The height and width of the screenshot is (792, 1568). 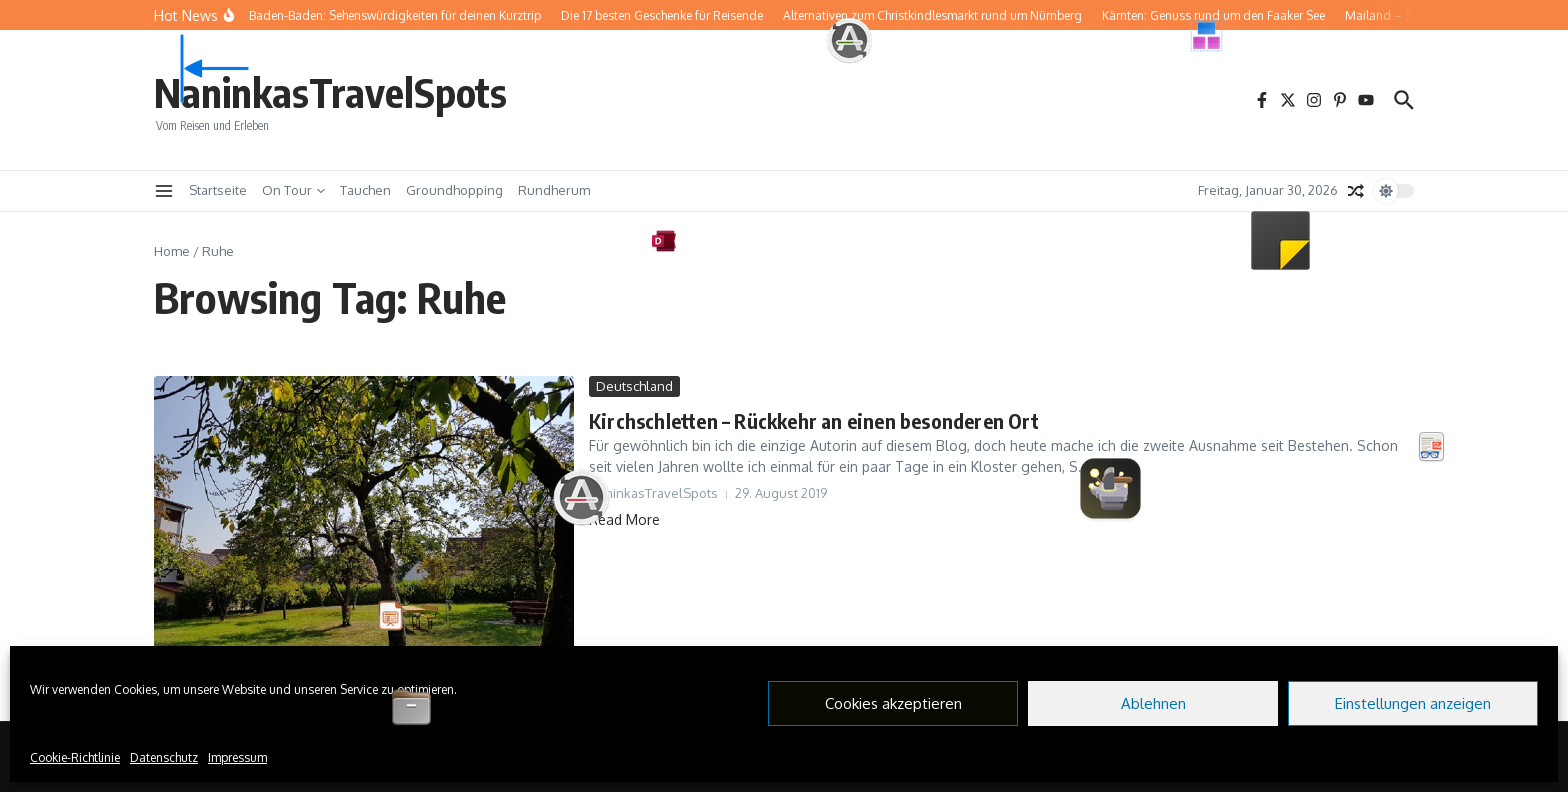 I want to click on open the nautilus file manager, so click(x=411, y=706).